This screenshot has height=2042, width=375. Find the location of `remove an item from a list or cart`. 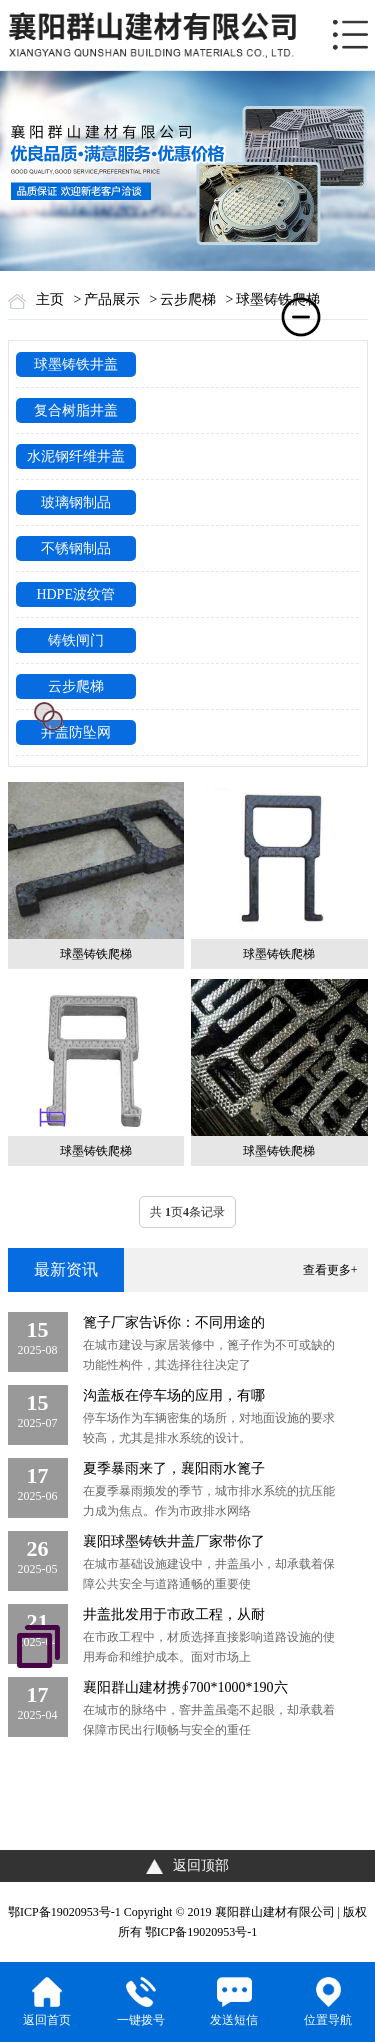

remove an item from a list or cart is located at coordinates (301, 317).